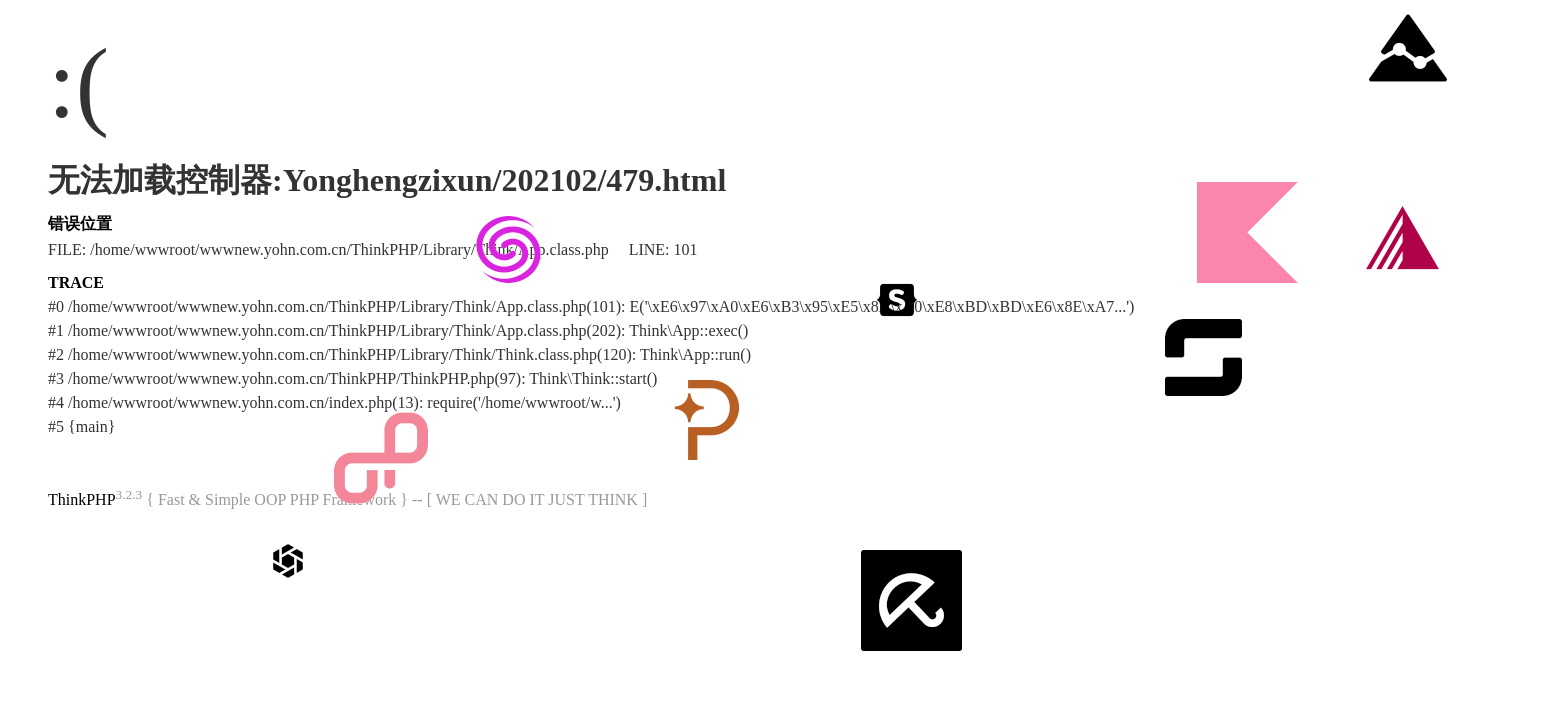 This screenshot has width=1568, height=720. I want to click on SecurityScorecard company logo, so click(288, 561).